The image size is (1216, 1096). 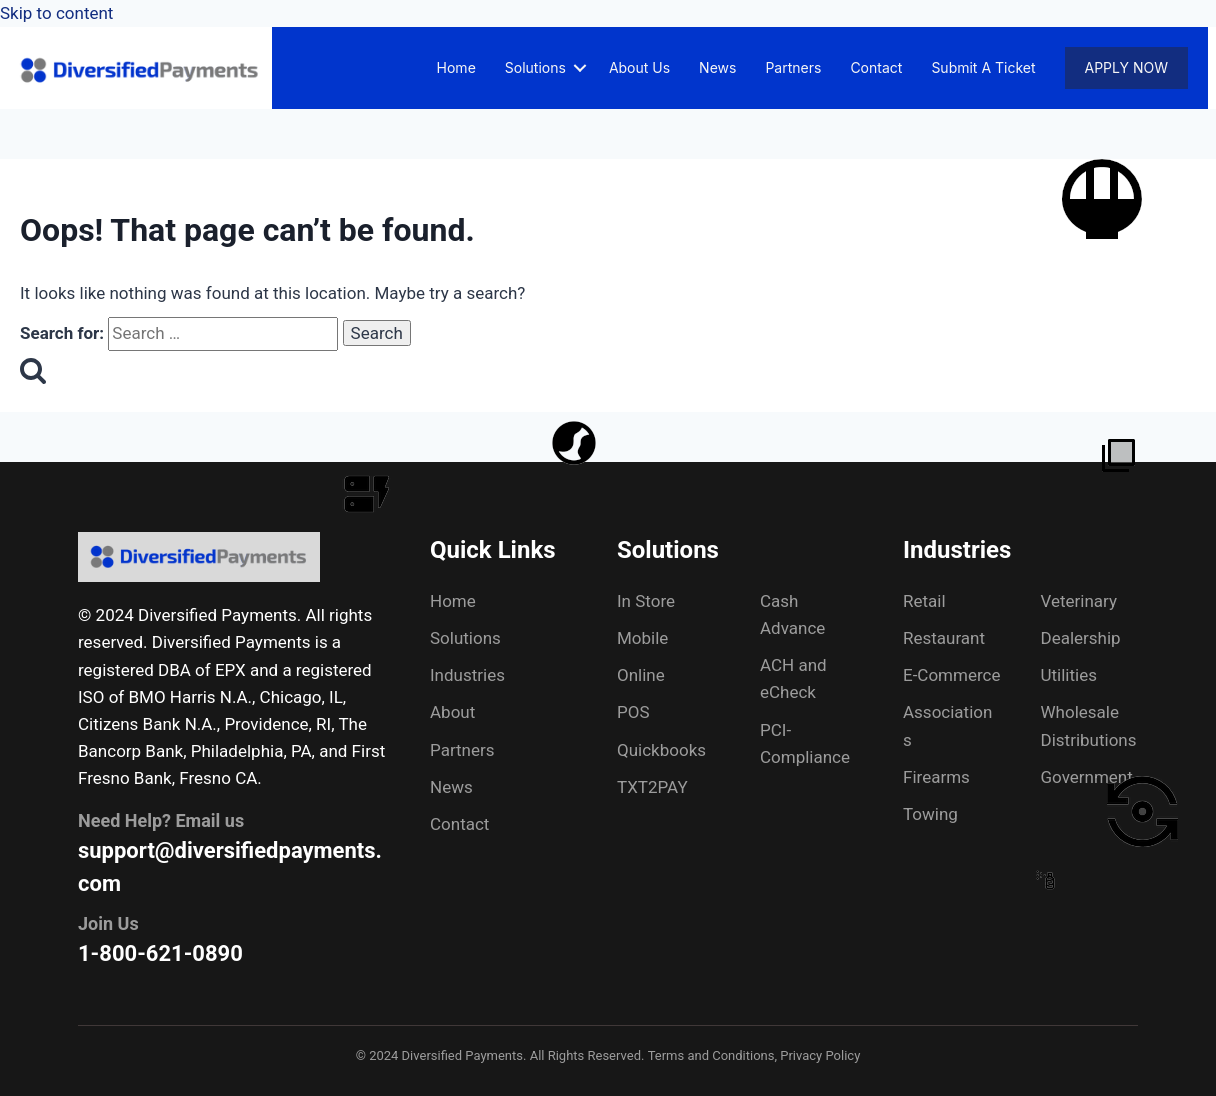 What do you see at coordinates (1102, 199) in the screenshot?
I see `browse asian or rice-based cuisine options` at bounding box center [1102, 199].